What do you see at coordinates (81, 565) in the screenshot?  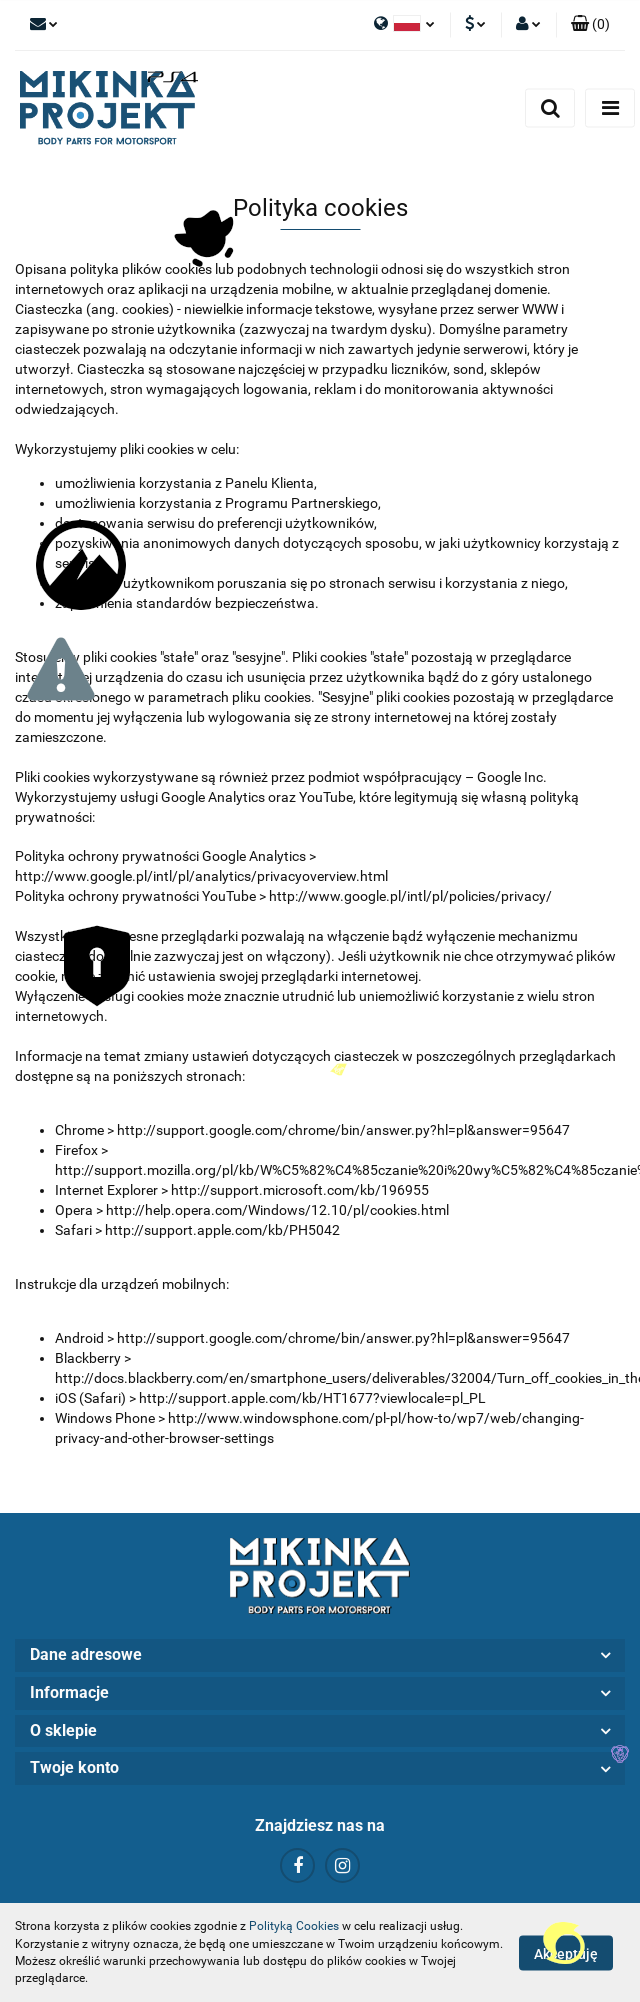 I see `cinnamon desktop environment logo` at bounding box center [81, 565].